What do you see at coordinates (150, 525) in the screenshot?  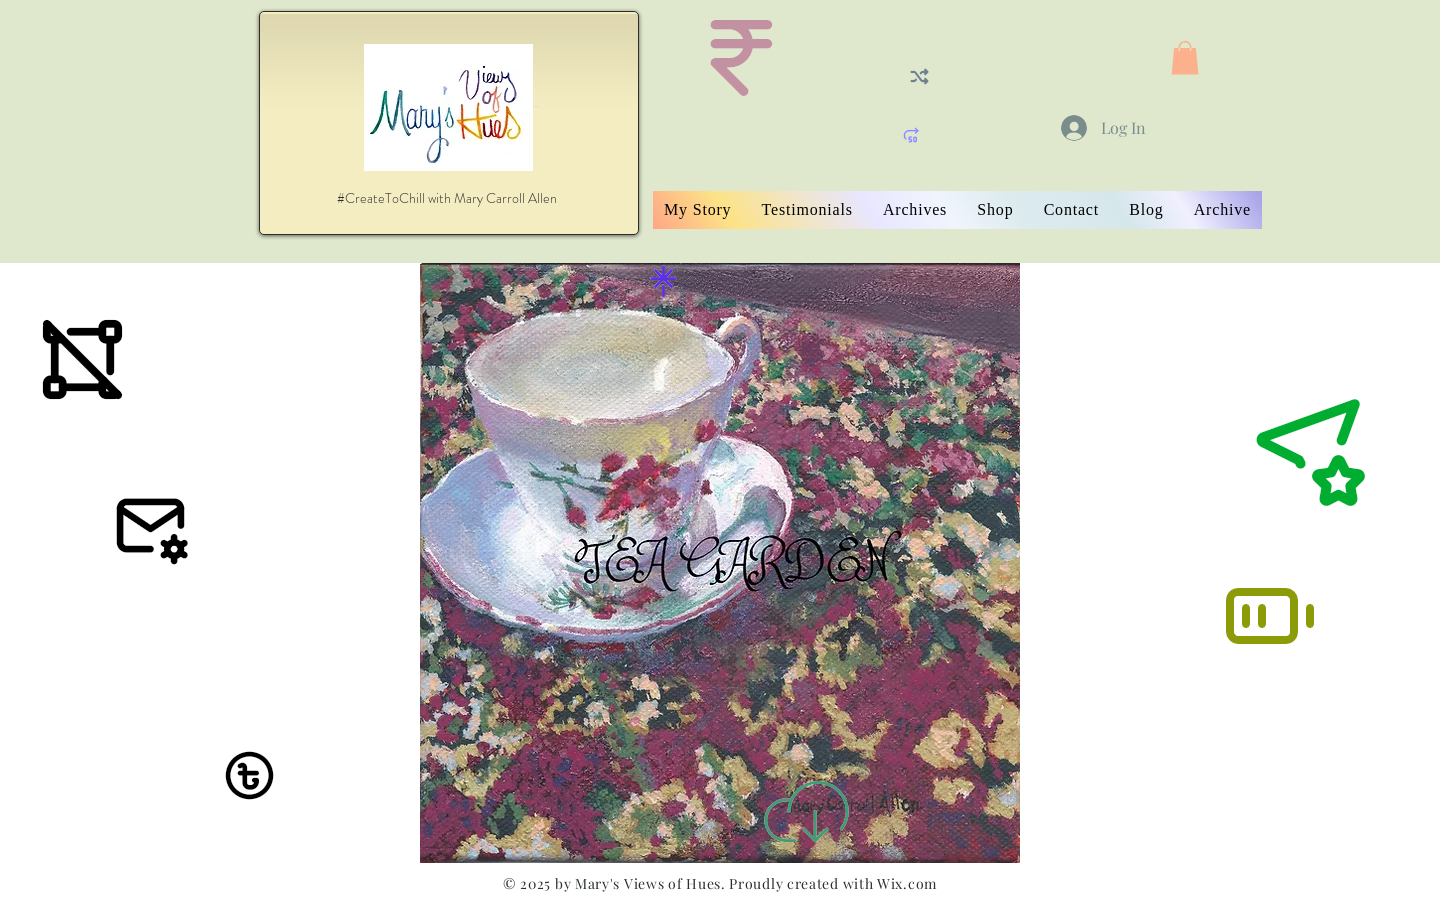 I see `access email settings` at bounding box center [150, 525].